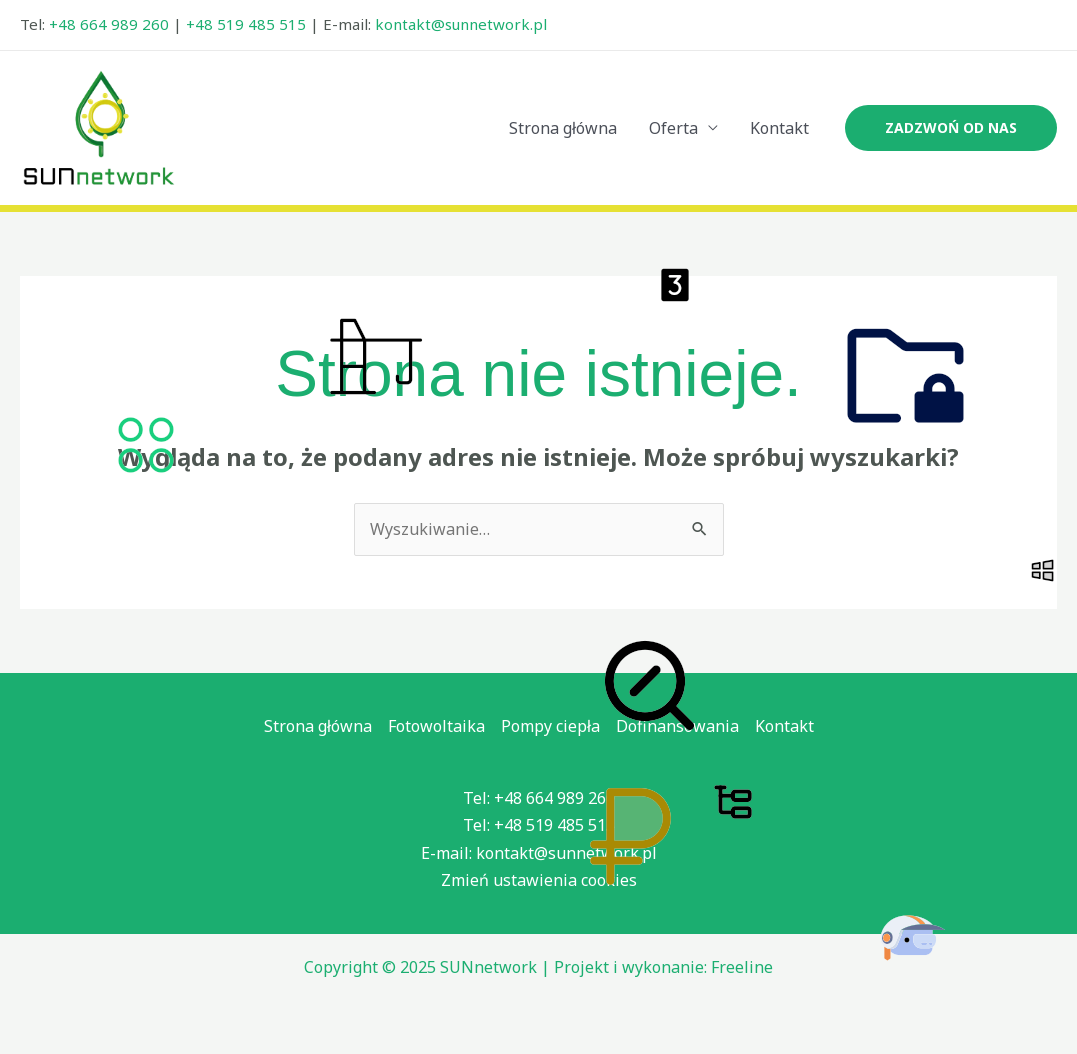  Describe the element at coordinates (913, 938) in the screenshot. I see `discord early supporter badge` at that location.